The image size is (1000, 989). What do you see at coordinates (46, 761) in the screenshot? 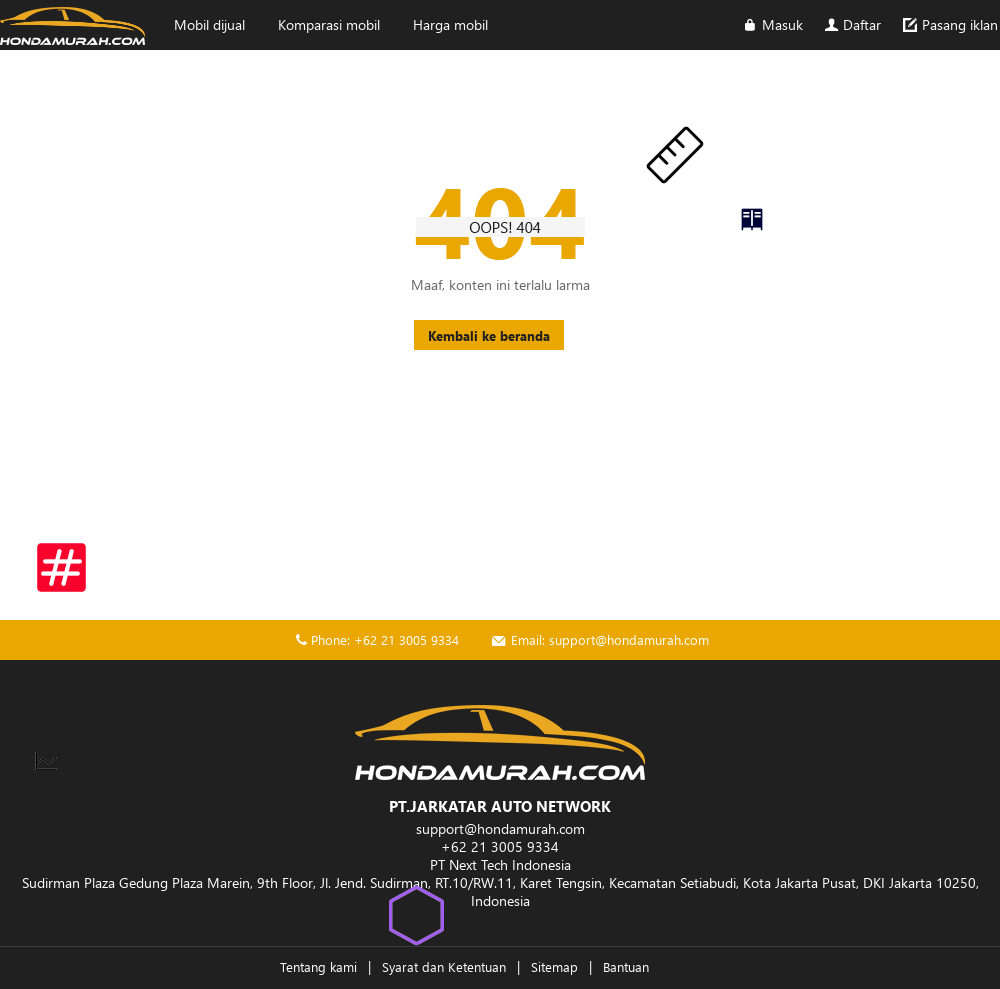
I see `view analytics or statistics` at bounding box center [46, 761].